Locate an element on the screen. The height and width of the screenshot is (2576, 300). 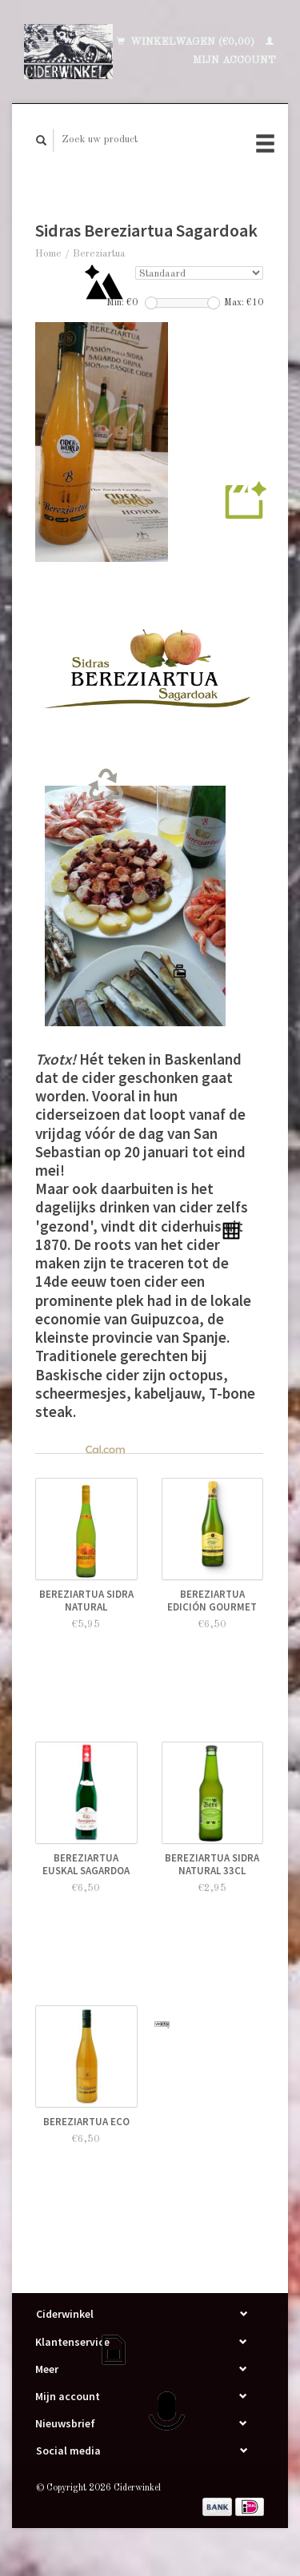
indicates recyclable or eco-friendly content is located at coordinates (106, 785).